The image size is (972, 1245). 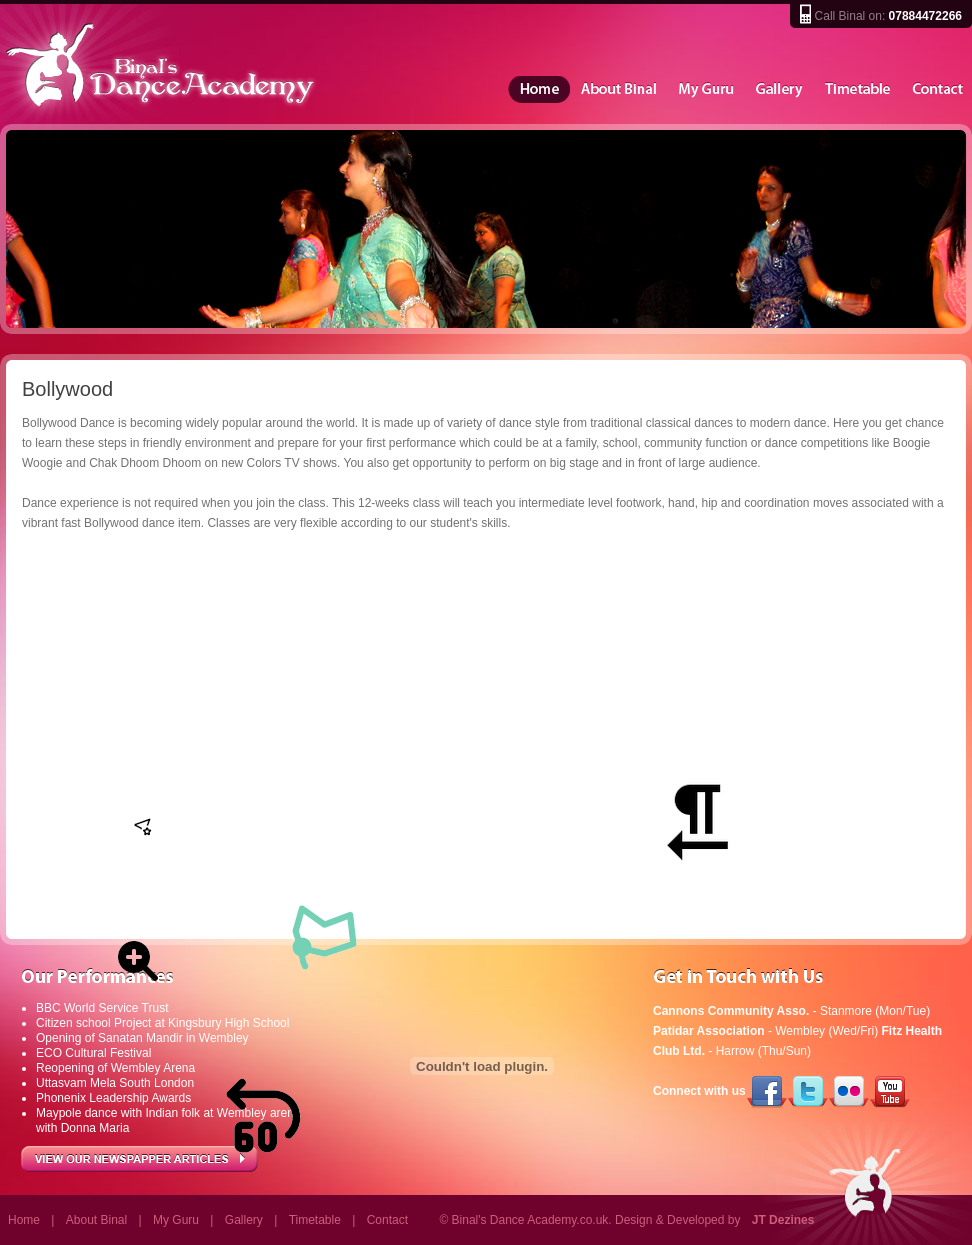 I want to click on switch text direction to right-to-left, so click(x=697, y=822).